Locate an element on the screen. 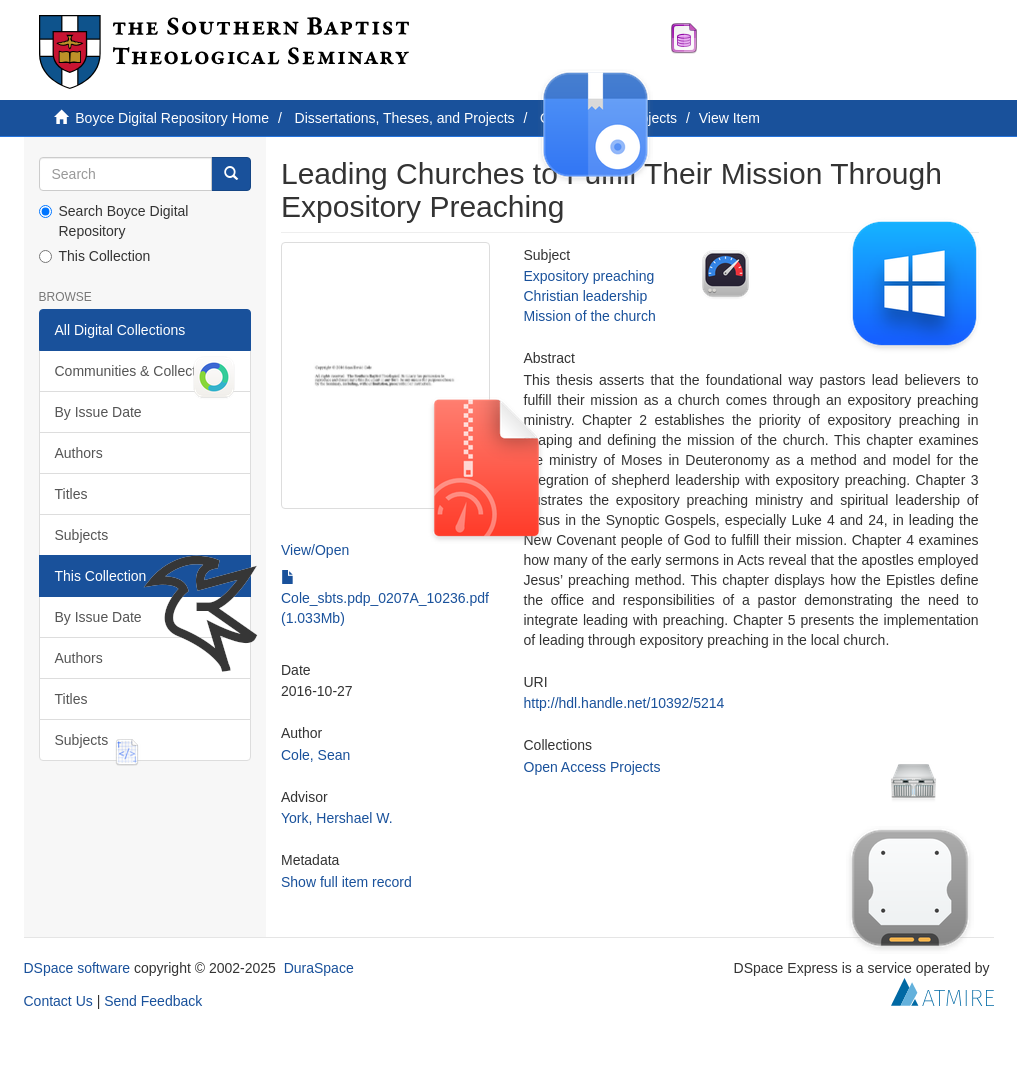 The height and width of the screenshot is (1074, 1017). open kate text editor is located at coordinates (205, 611).